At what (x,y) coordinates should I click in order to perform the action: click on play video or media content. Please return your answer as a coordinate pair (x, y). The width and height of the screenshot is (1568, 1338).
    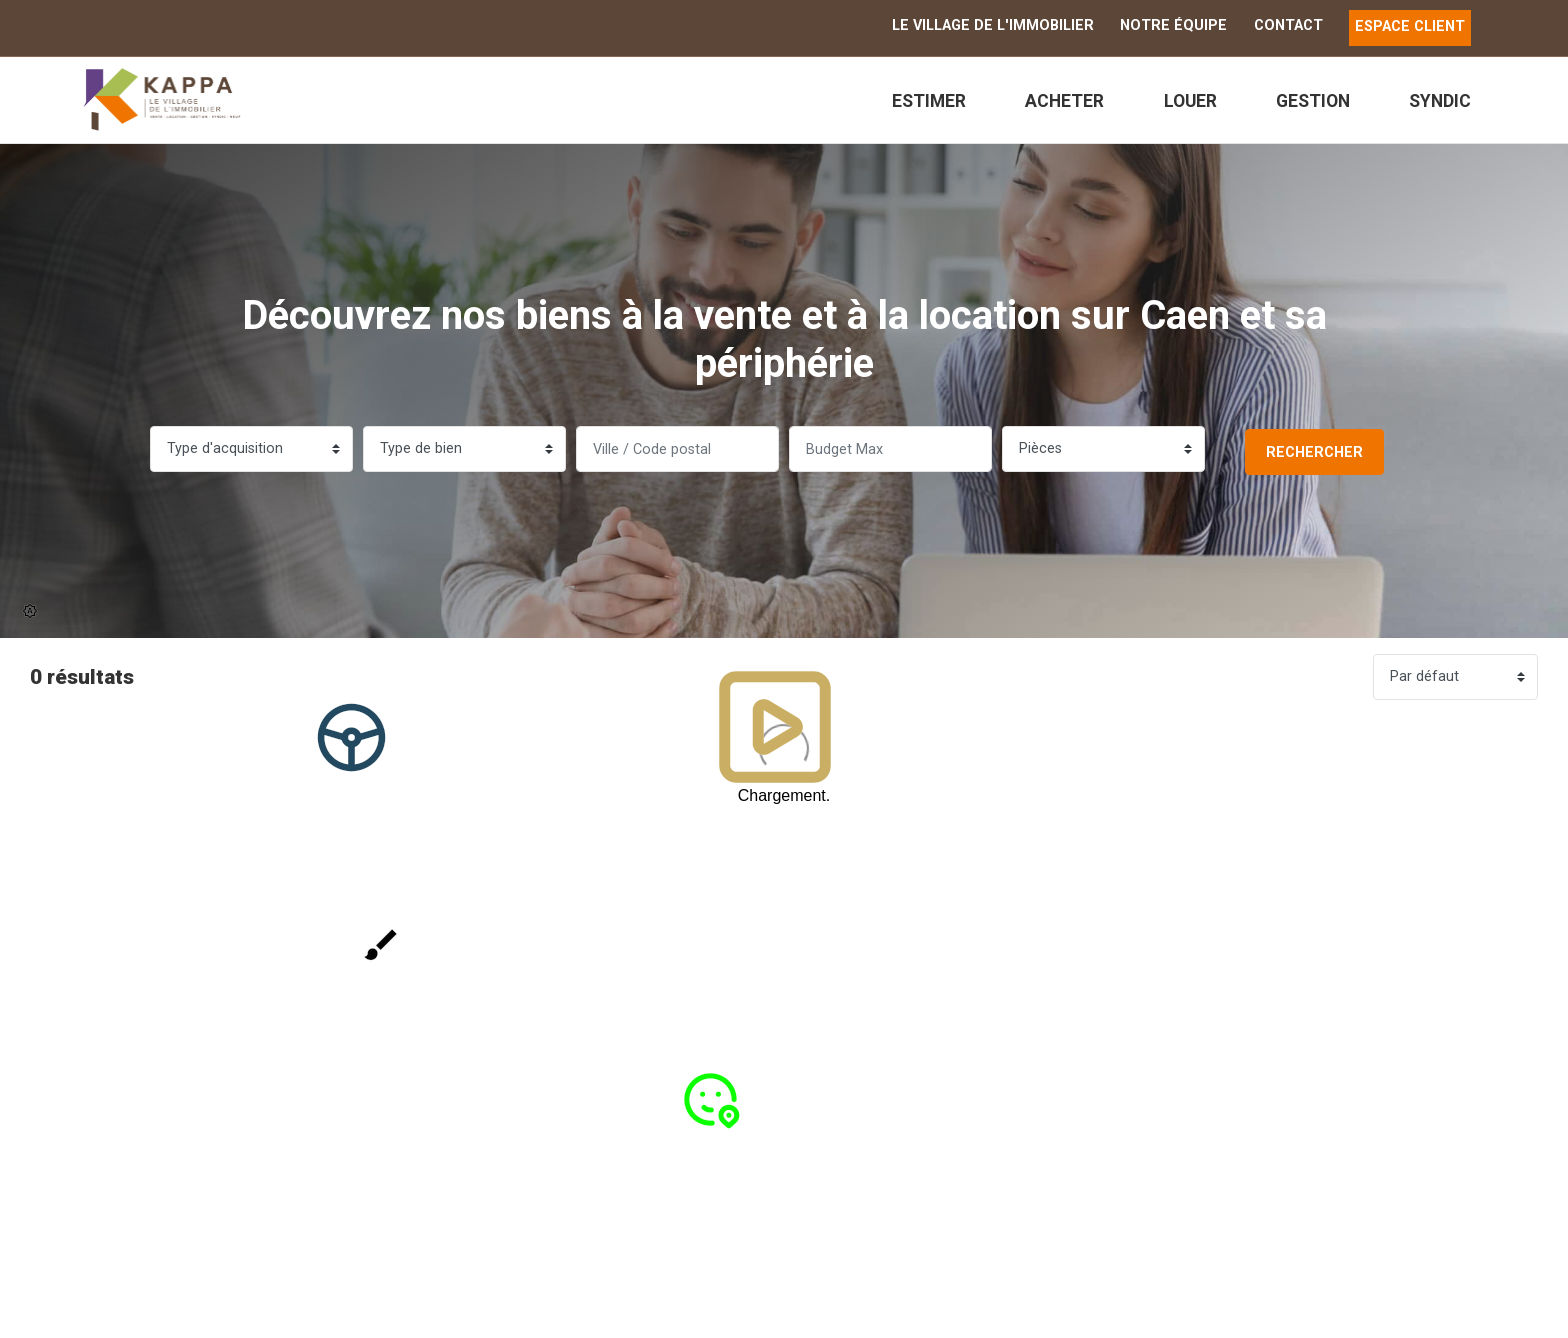
    Looking at the image, I should click on (775, 727).